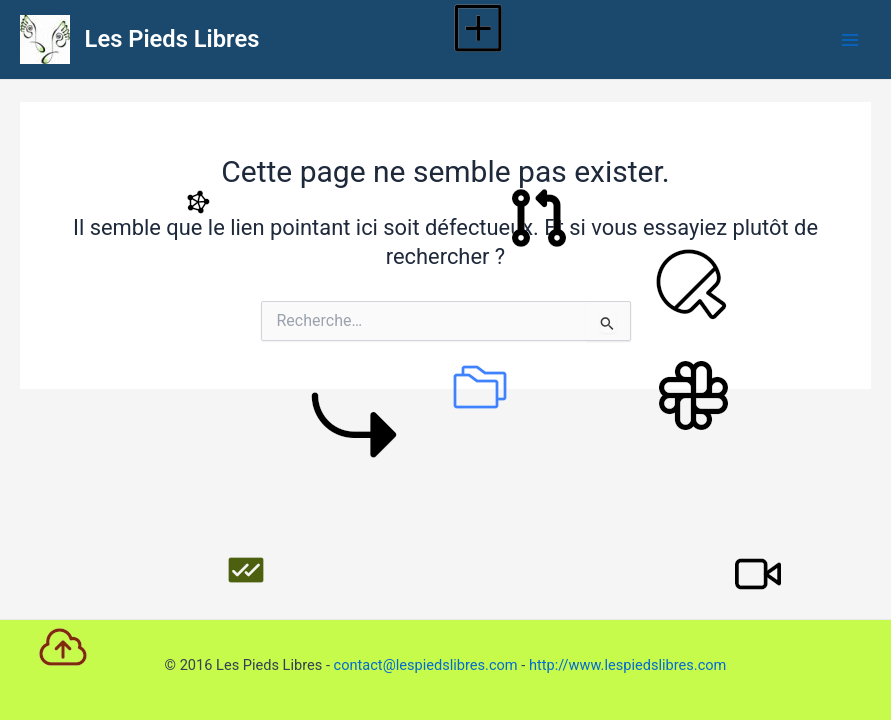  I want to click on indicates multiple items selected or completed, so click(246, 570).